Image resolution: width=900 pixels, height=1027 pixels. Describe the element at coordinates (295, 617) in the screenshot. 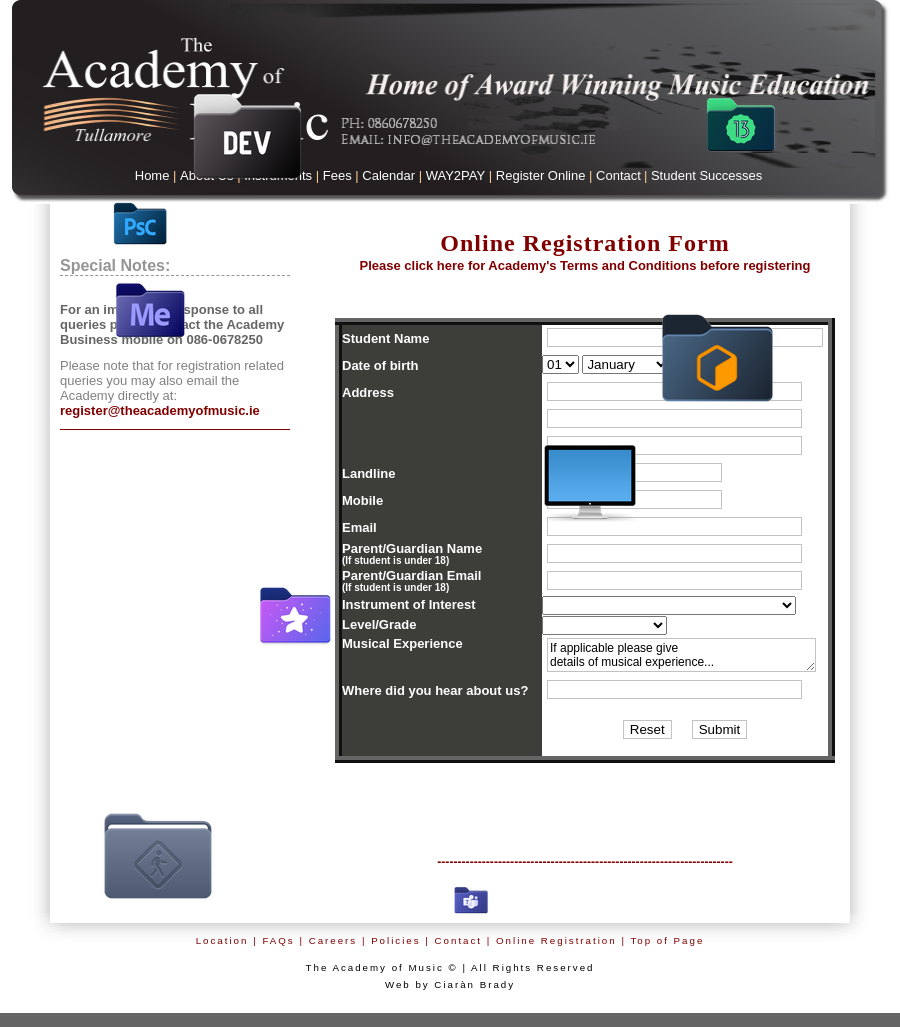

I see `open telegram premium files folder` at that location.